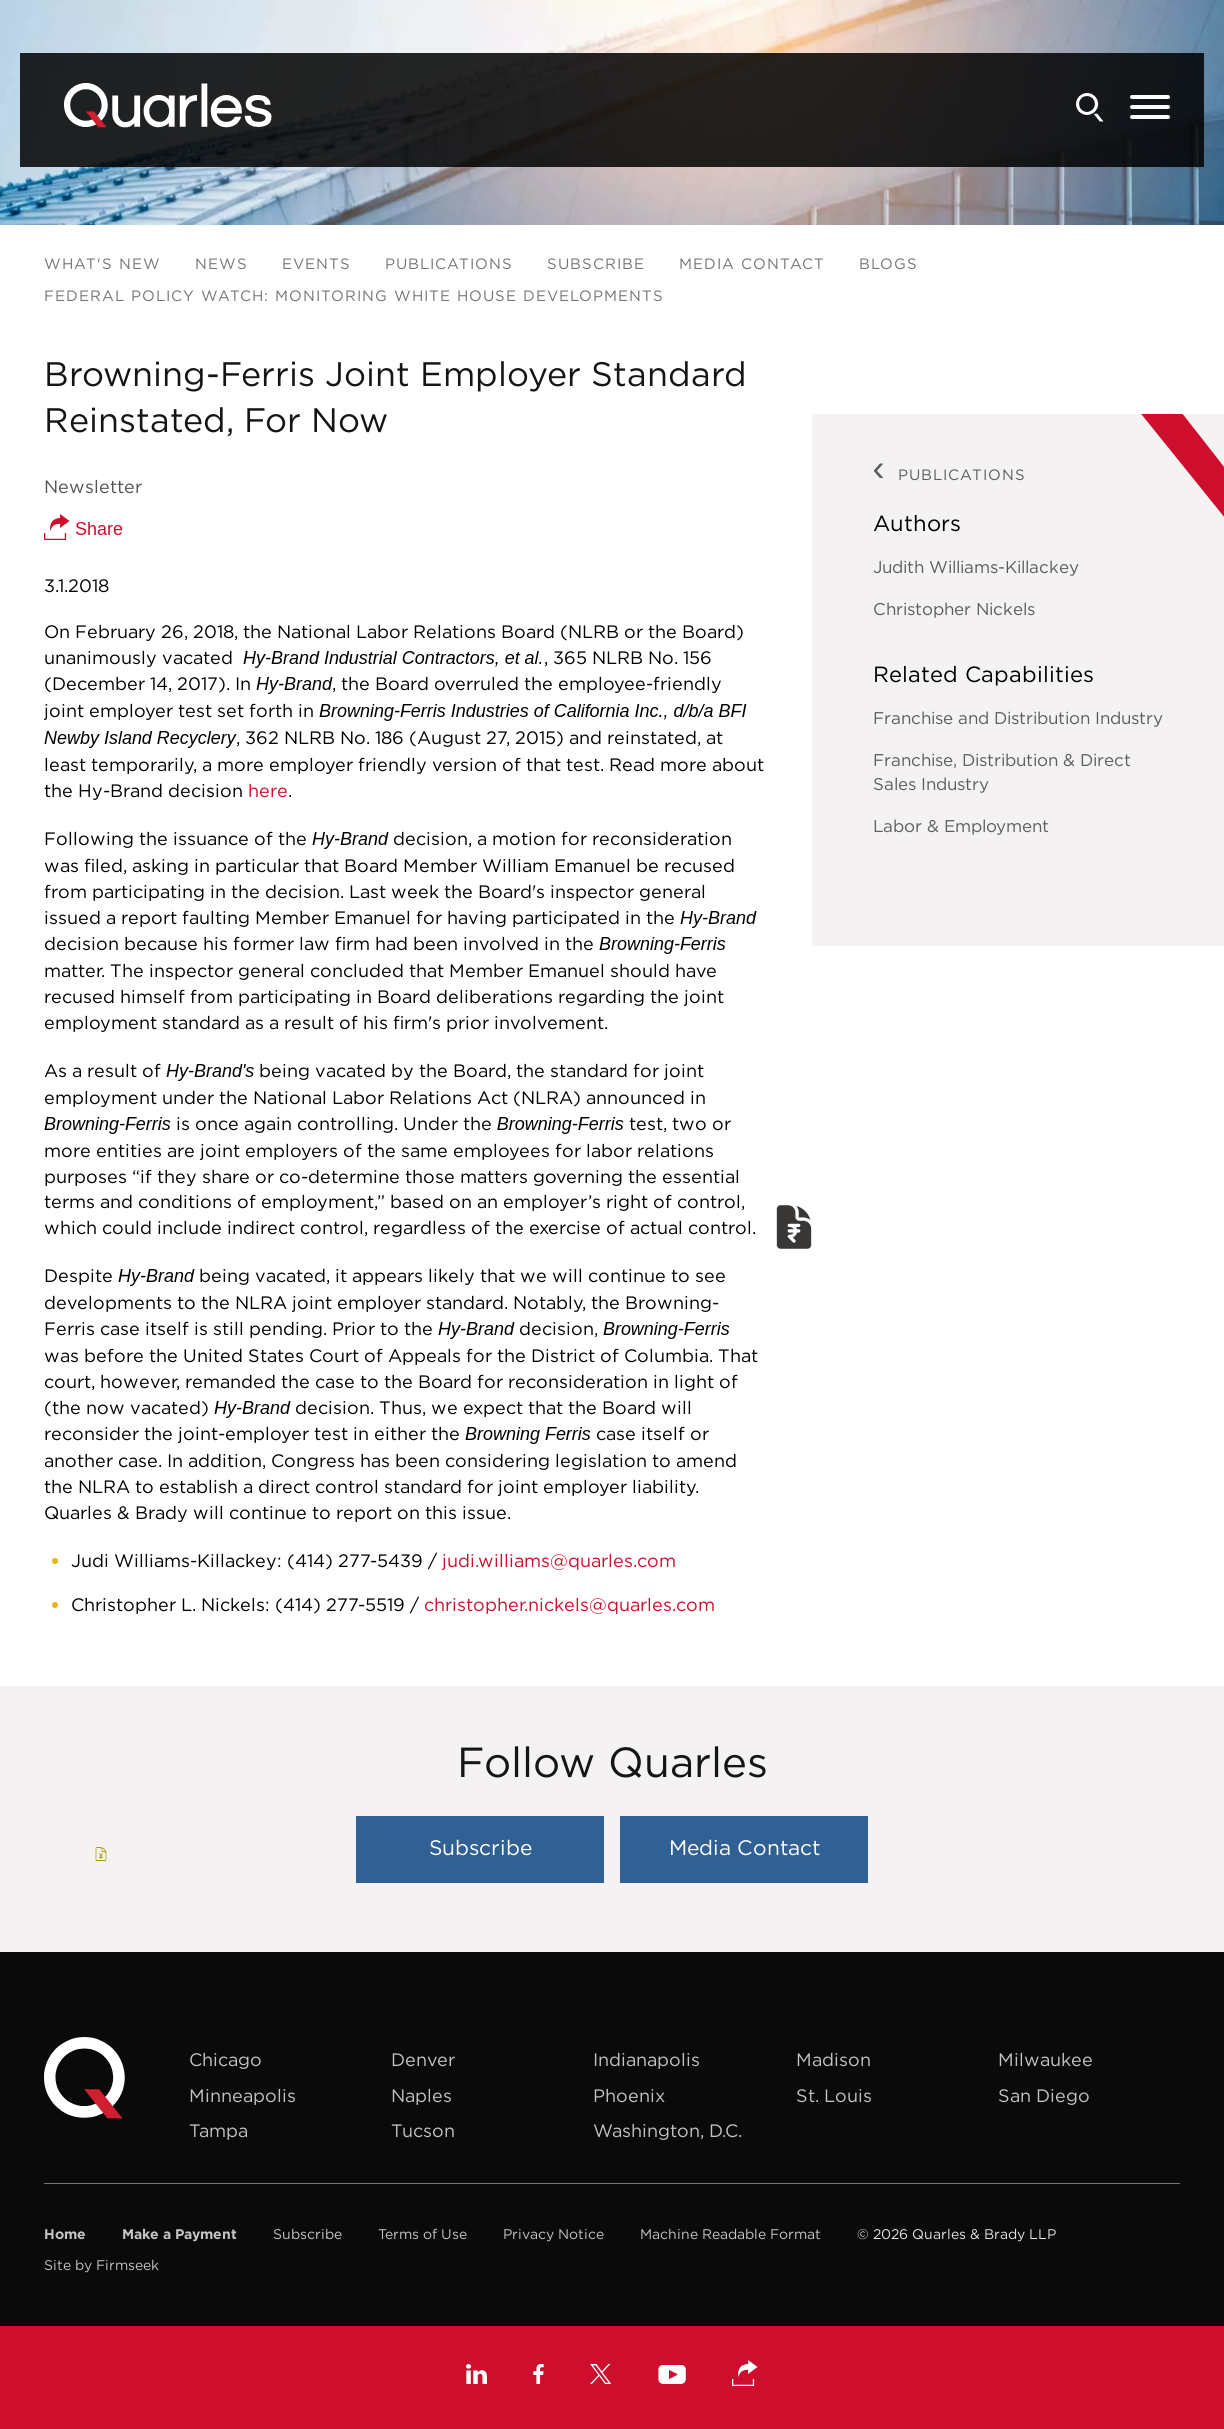 Image resolution: width=1224 pixels, height=2429 pixels. I want to click on view yen currency document, so click(101, 1854).